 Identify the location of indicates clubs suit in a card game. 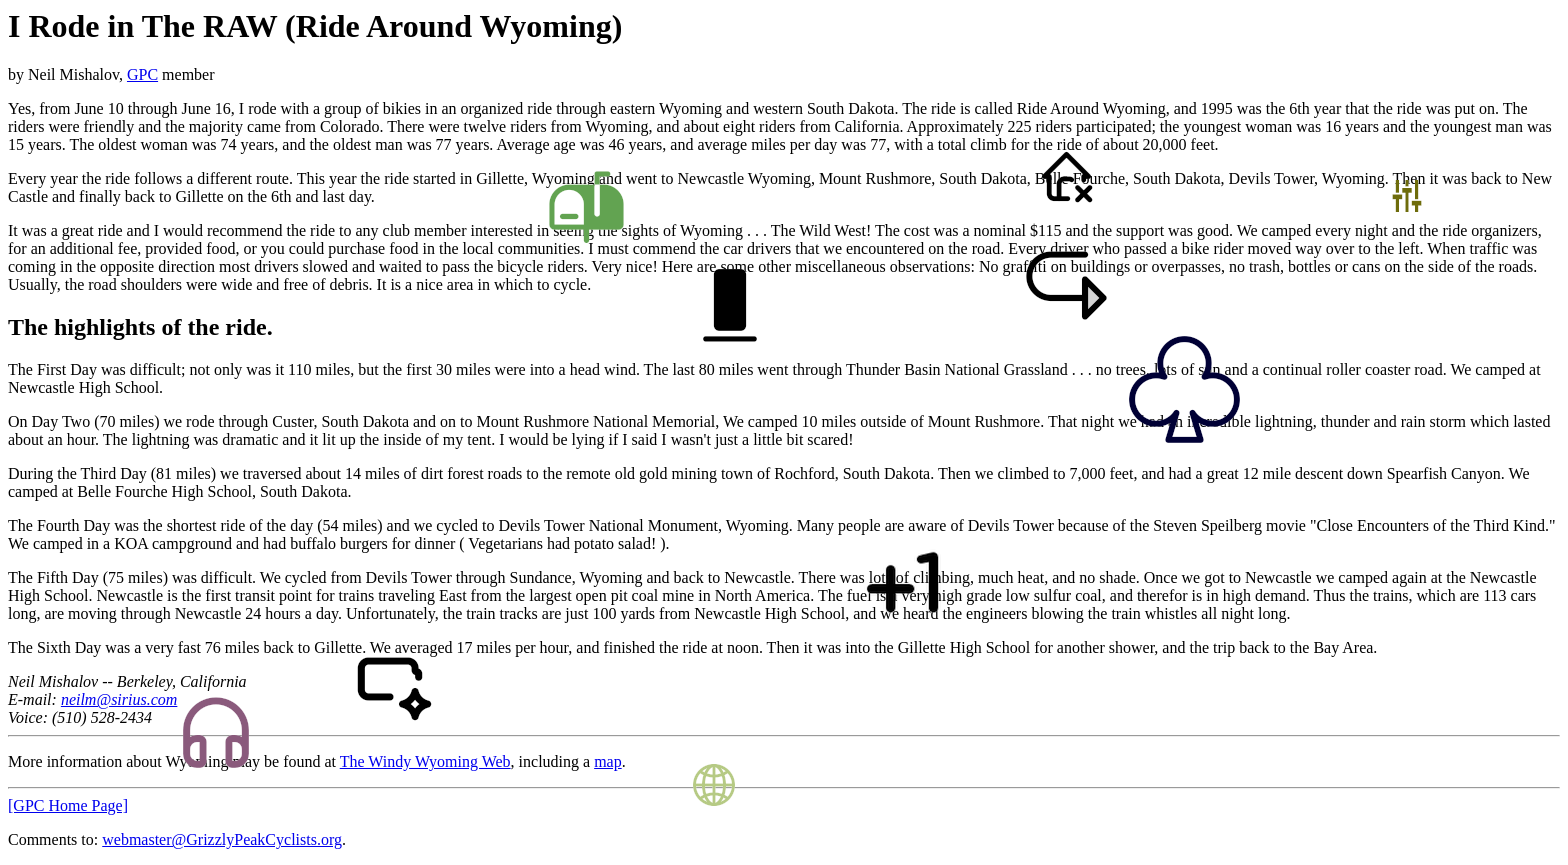
(1184, 391).